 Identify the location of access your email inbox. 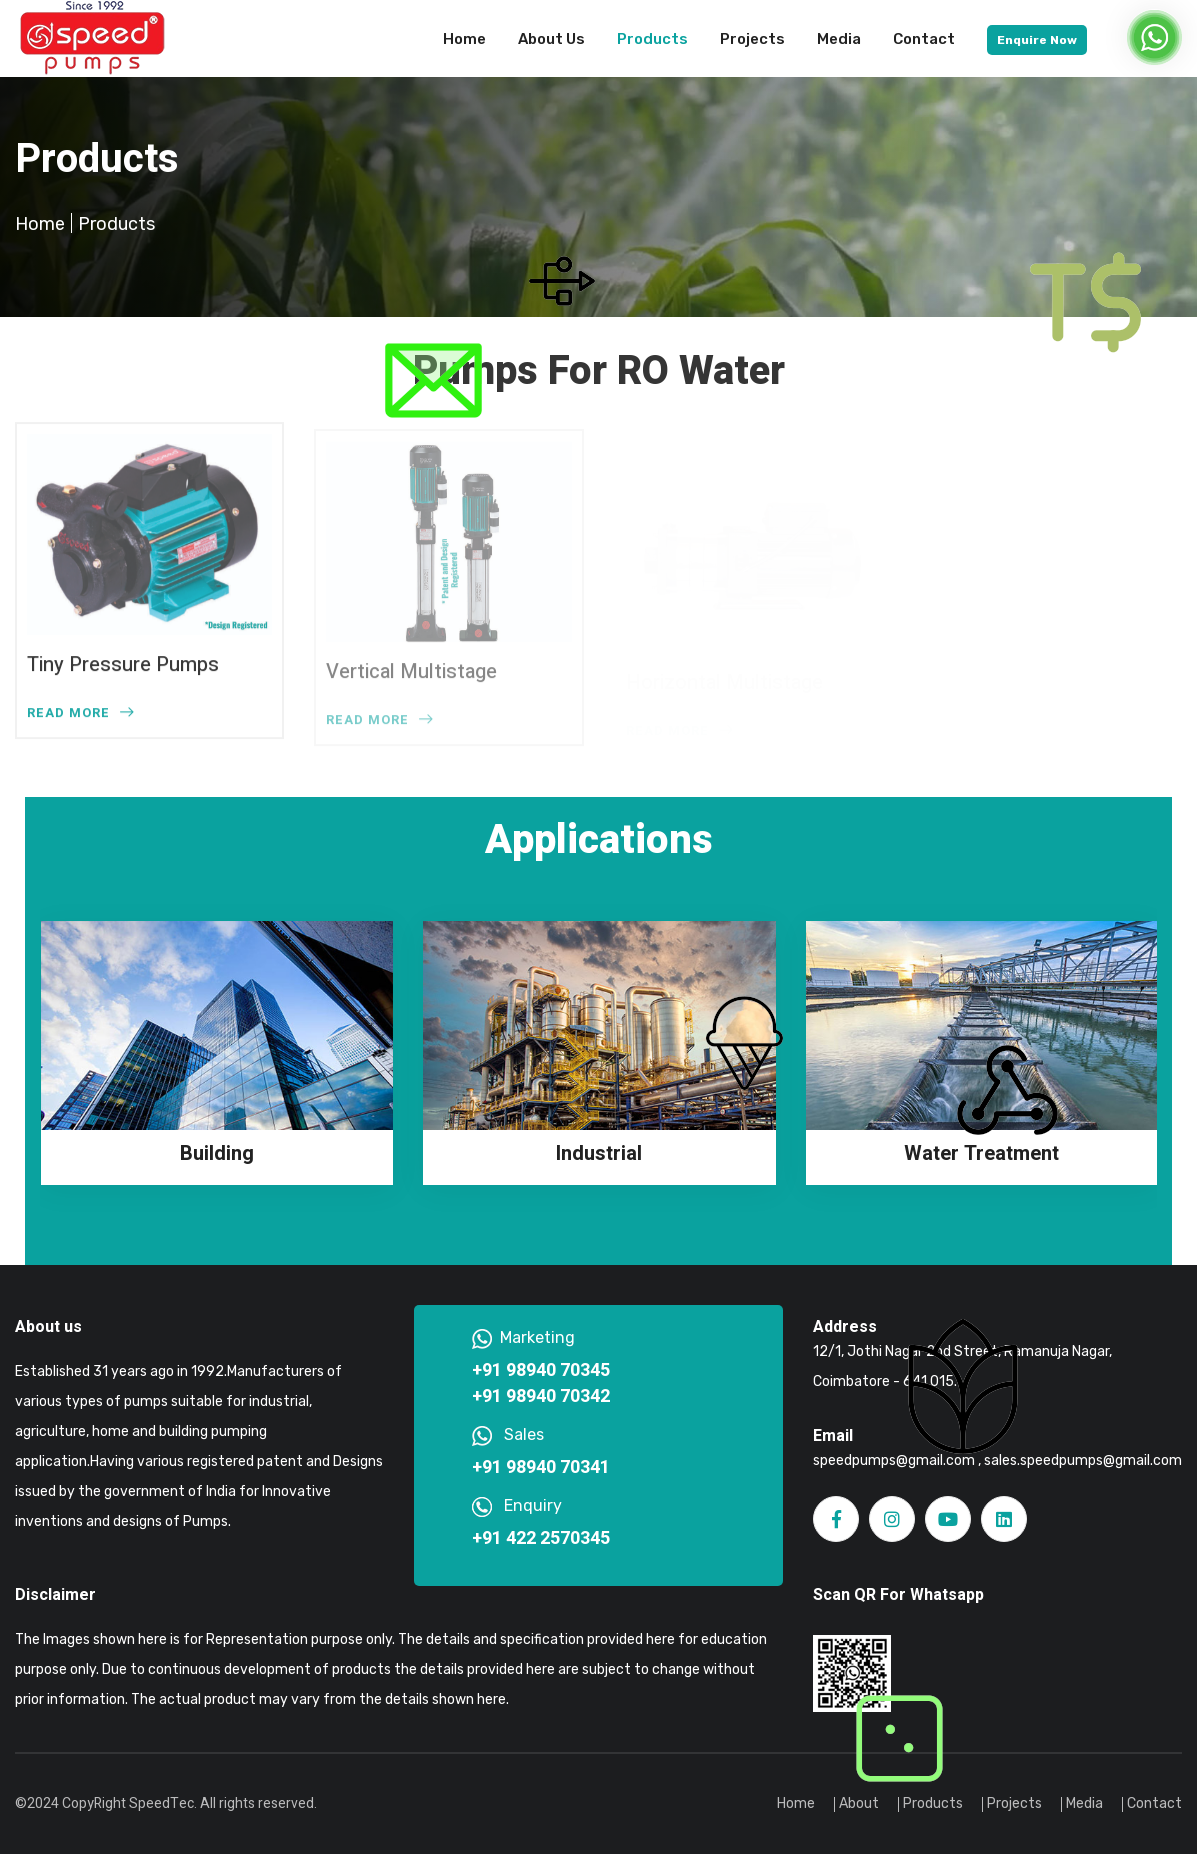
(433, 380).